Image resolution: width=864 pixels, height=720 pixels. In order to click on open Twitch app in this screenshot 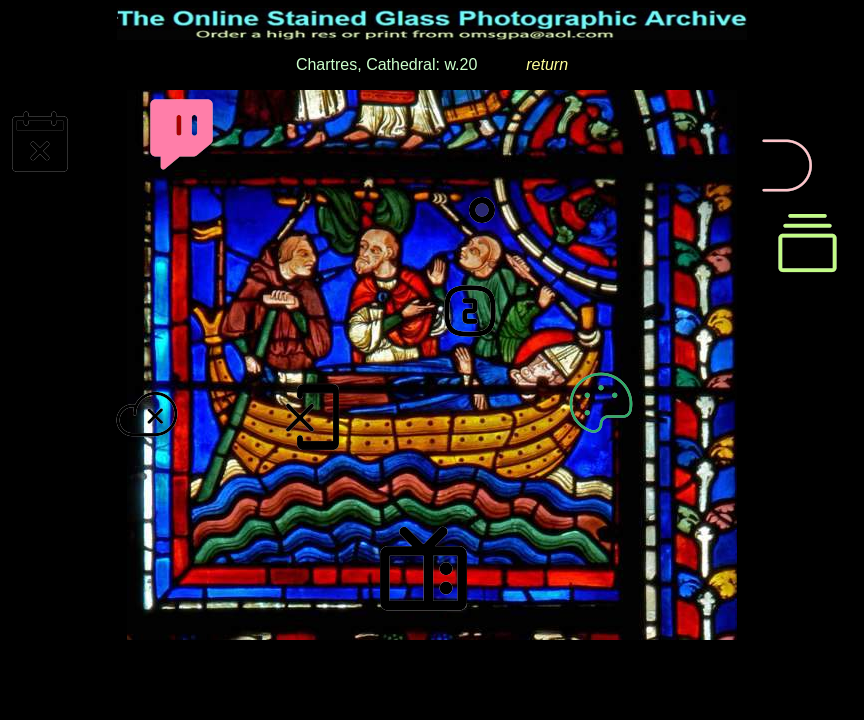, I will do `click(181, 130)`.